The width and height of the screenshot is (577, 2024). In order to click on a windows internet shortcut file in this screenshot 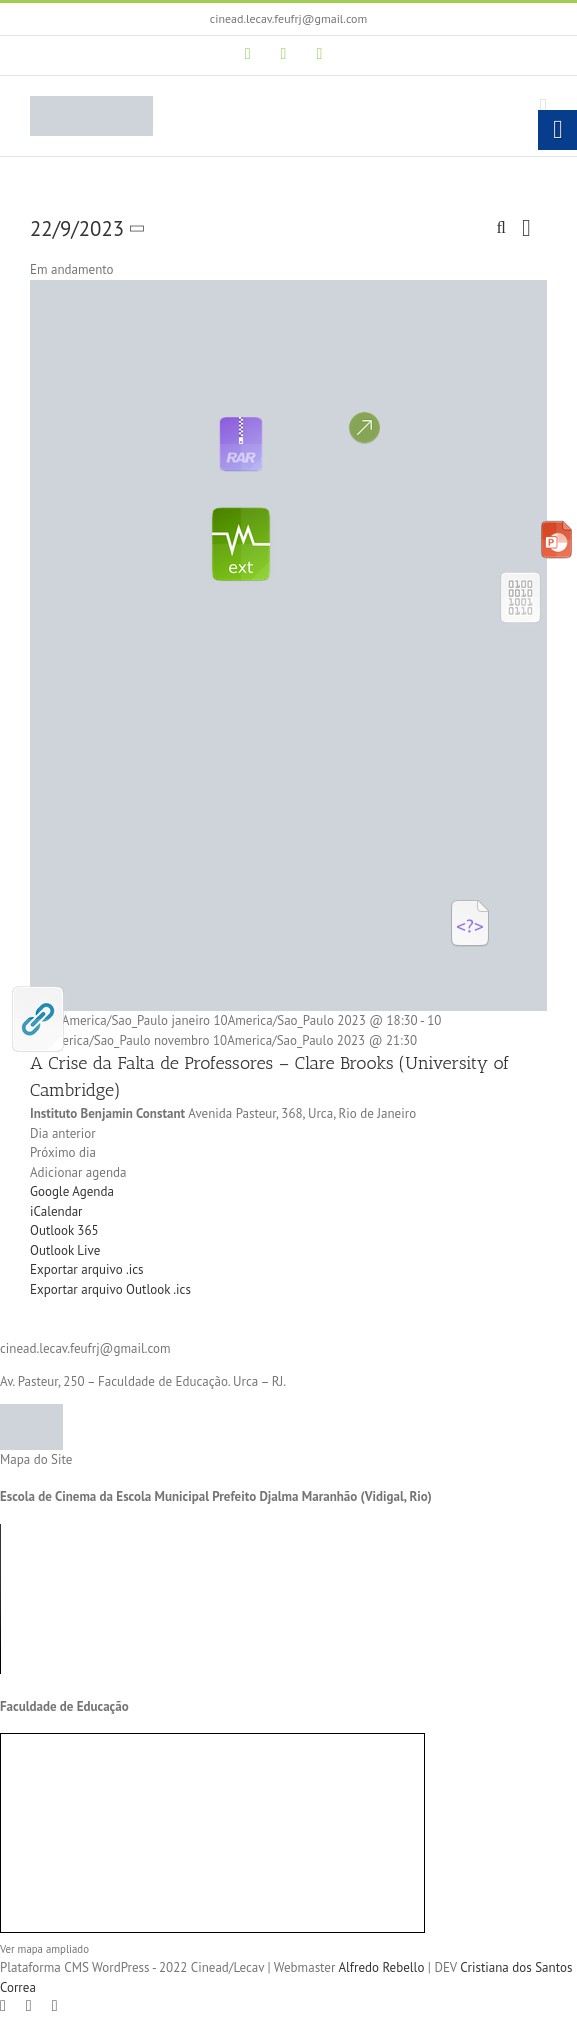, I will do `click(38, 1019)`.